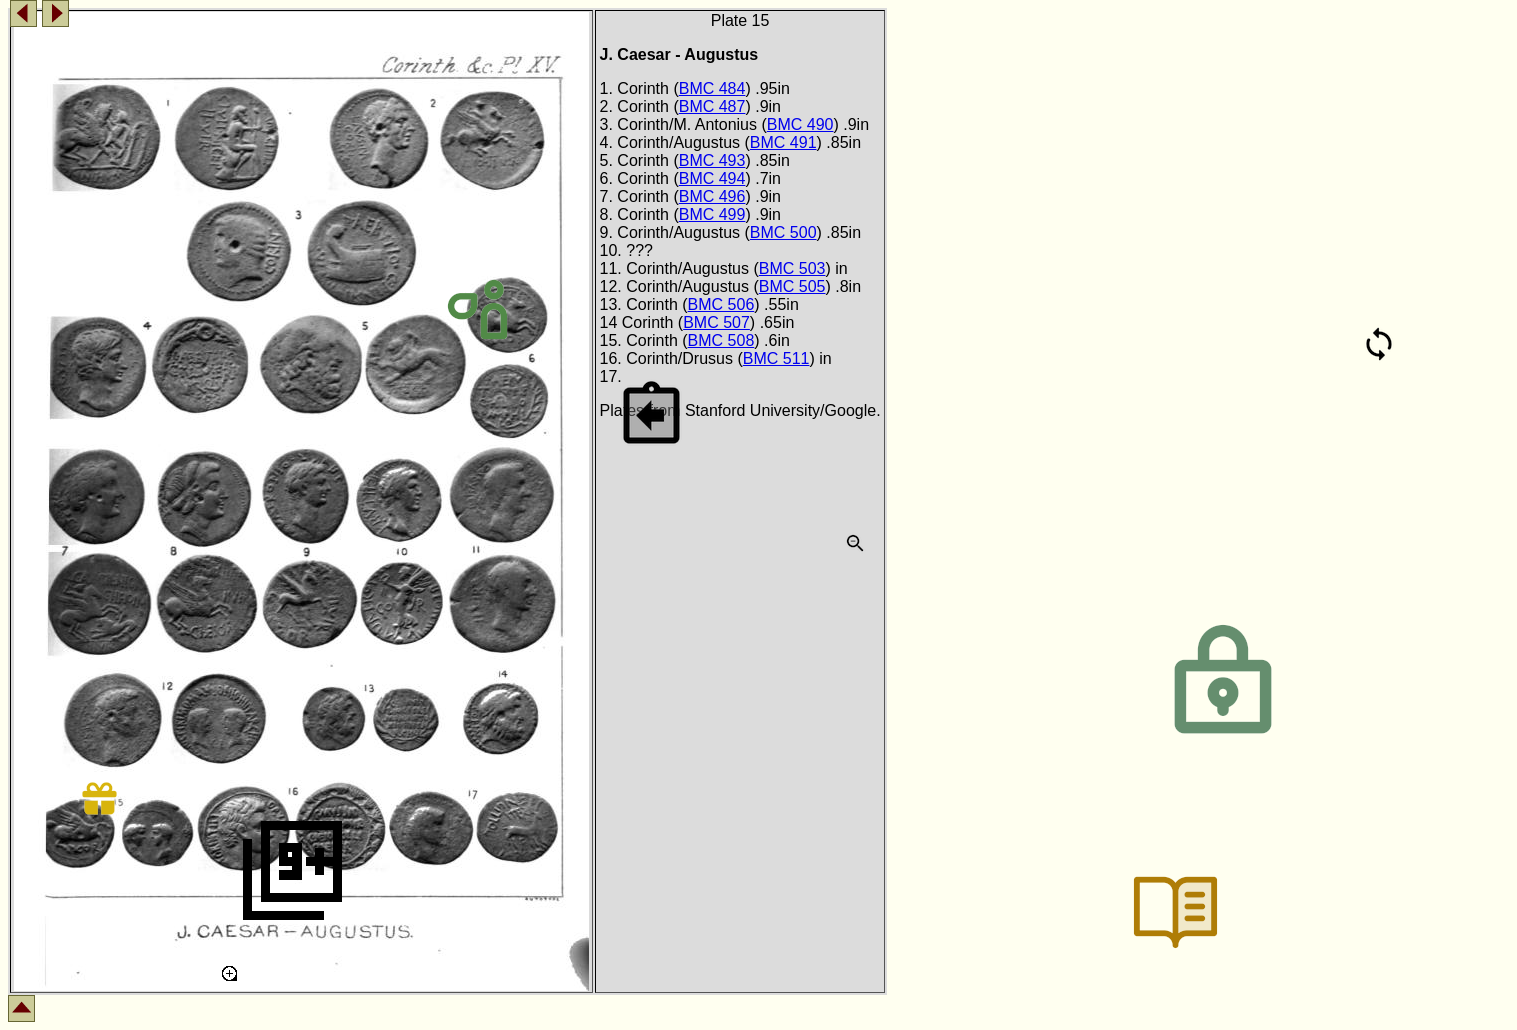 Image resolution: width=1517 pixels, height=1030 pixels. What do you see at coordinates (1223, 685) in the screenshot?
I see `access security or password settings` at bounding box center [1223, 685].